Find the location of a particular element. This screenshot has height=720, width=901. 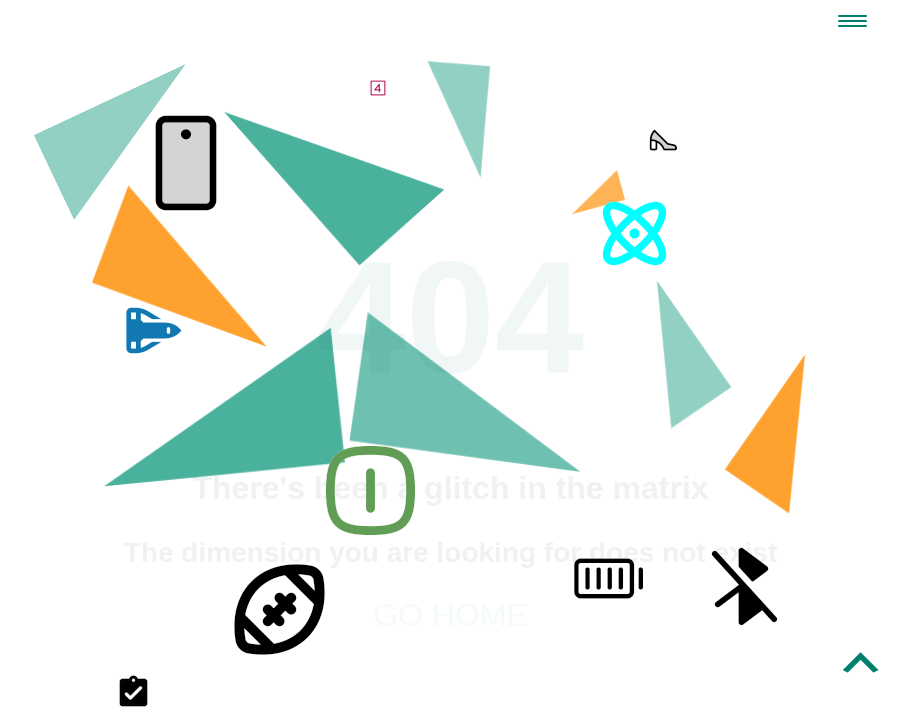

view more information or details is located at coordinates (370, 490).